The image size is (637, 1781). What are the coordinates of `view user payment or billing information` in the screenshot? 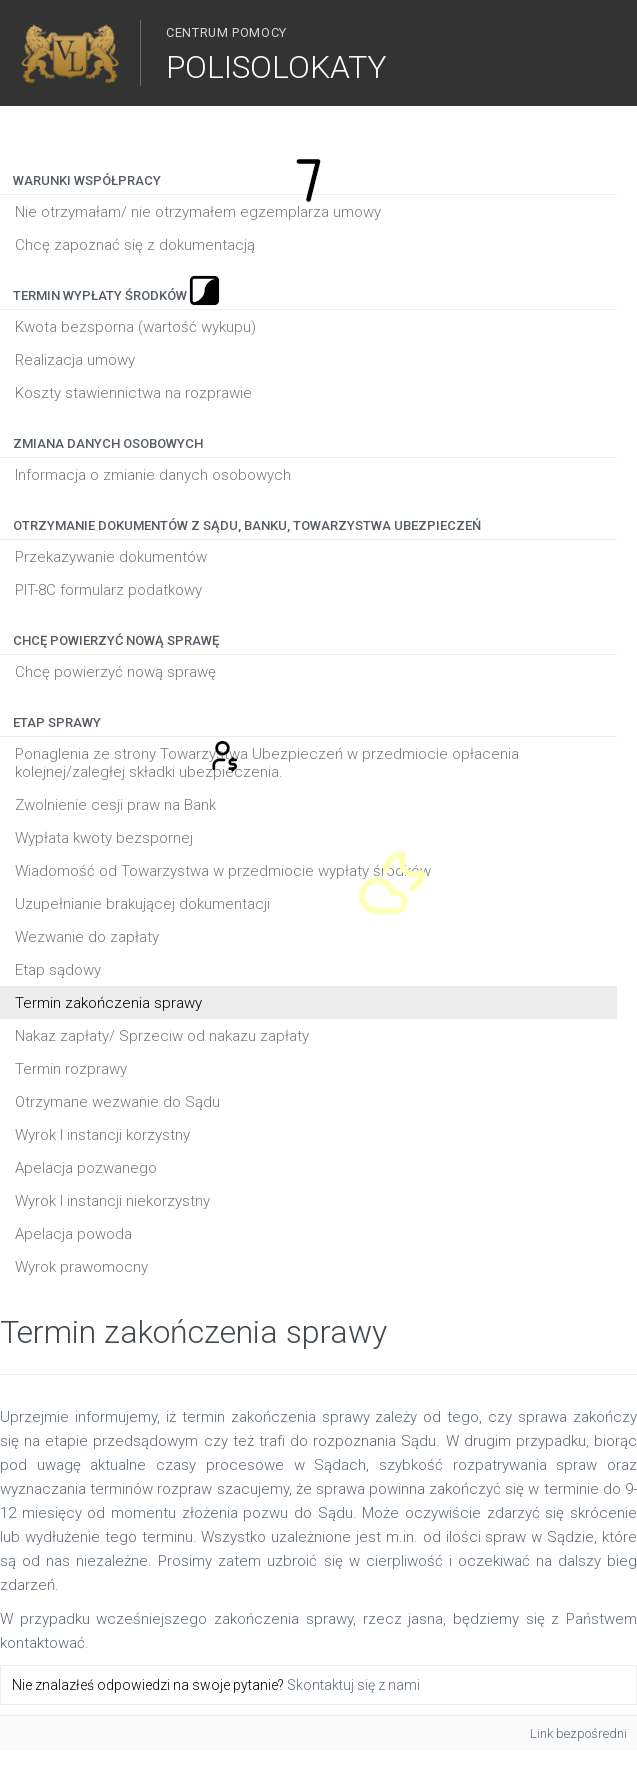 It's located at (222, 755).